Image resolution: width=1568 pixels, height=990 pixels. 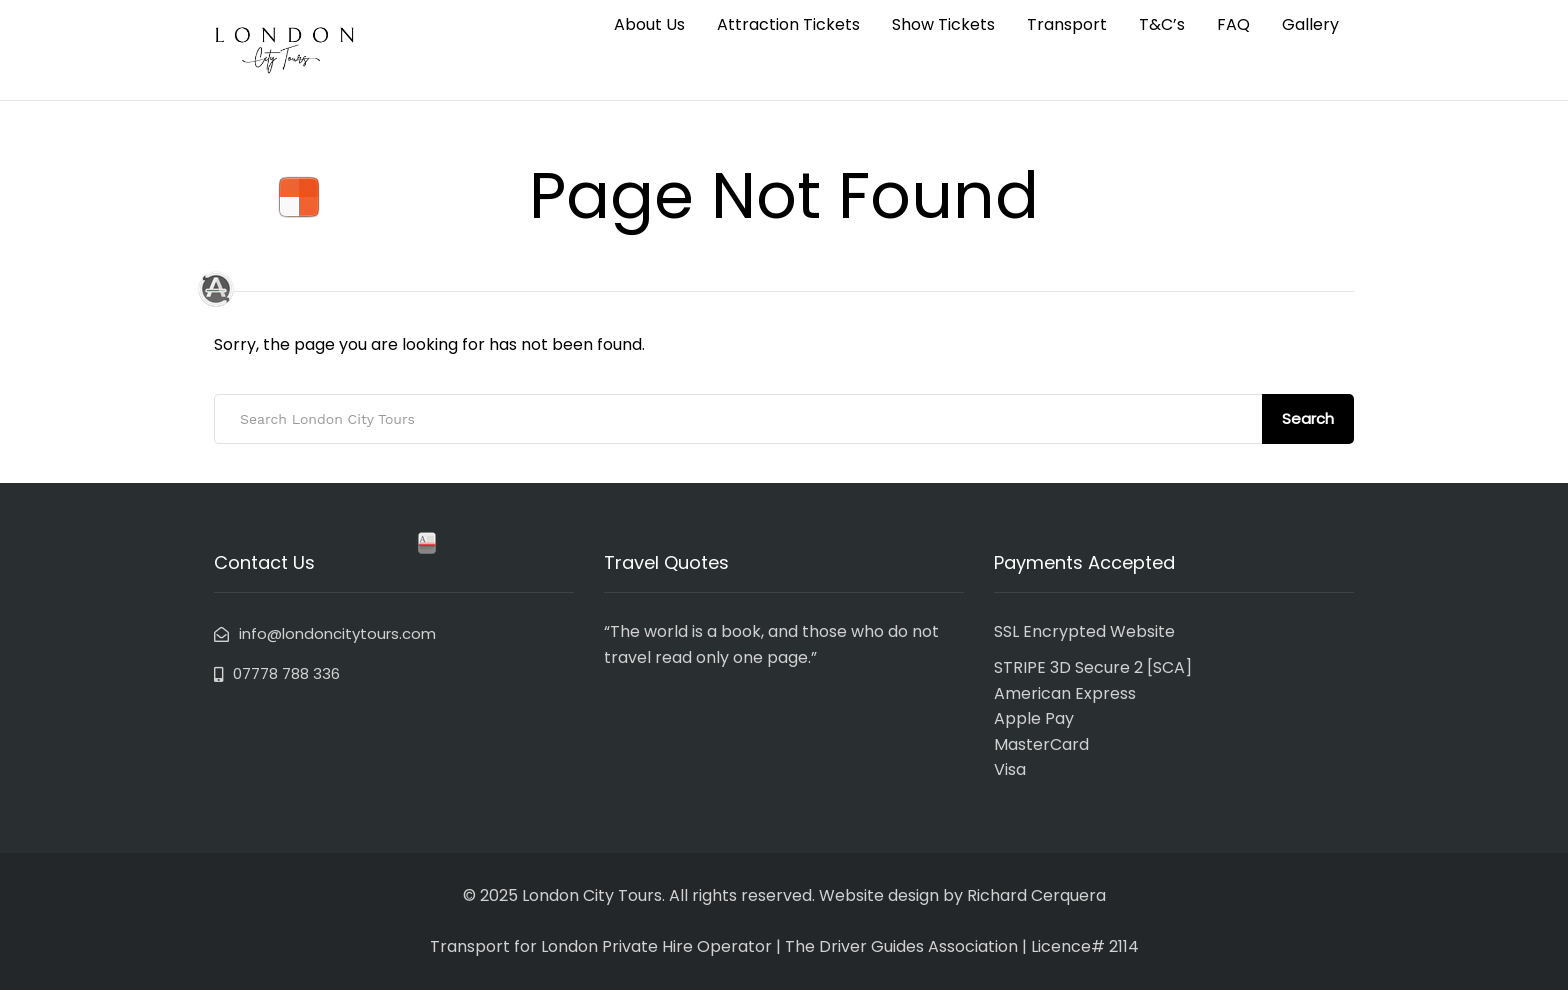 What do you see at coordinates (299, 197) in the screenshot?
I see `switch to the bottom-left workspace` at bounding box center [299, 197].